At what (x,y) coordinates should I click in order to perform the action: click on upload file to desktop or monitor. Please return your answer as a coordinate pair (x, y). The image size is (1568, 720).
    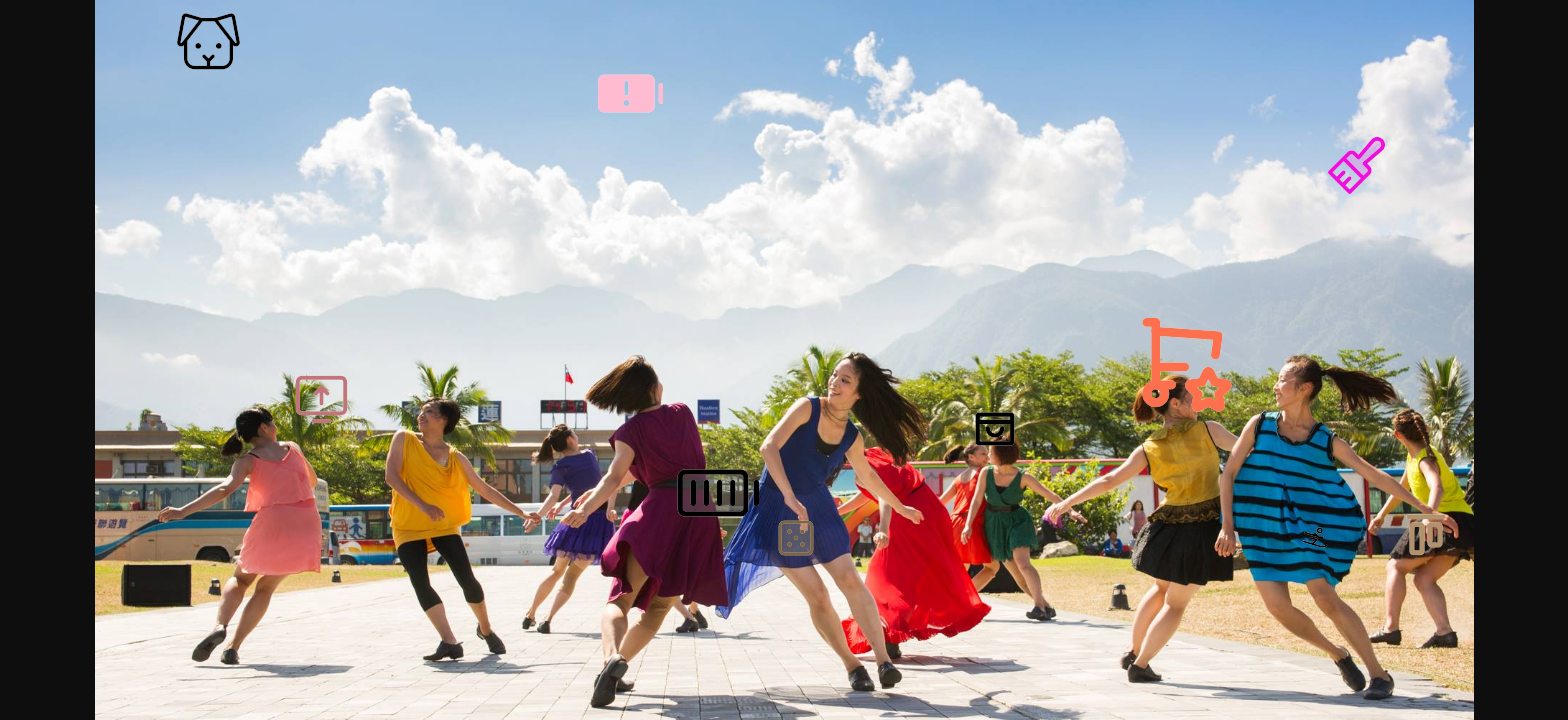
    Looking at the image, I should click on (321, 397).